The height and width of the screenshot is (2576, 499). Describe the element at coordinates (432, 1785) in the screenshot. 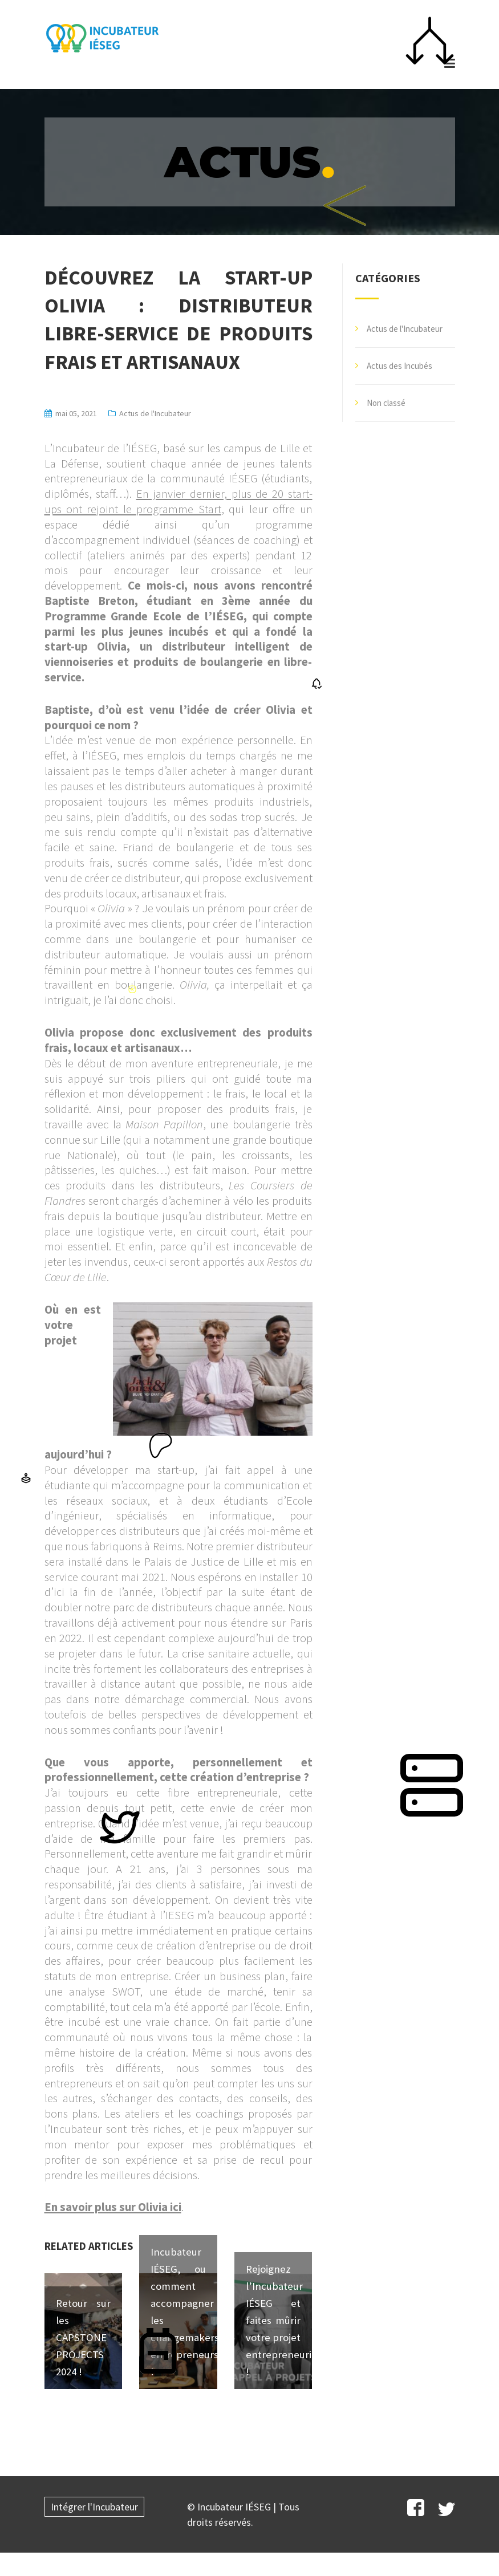

I see `access server settings or status` at that location.